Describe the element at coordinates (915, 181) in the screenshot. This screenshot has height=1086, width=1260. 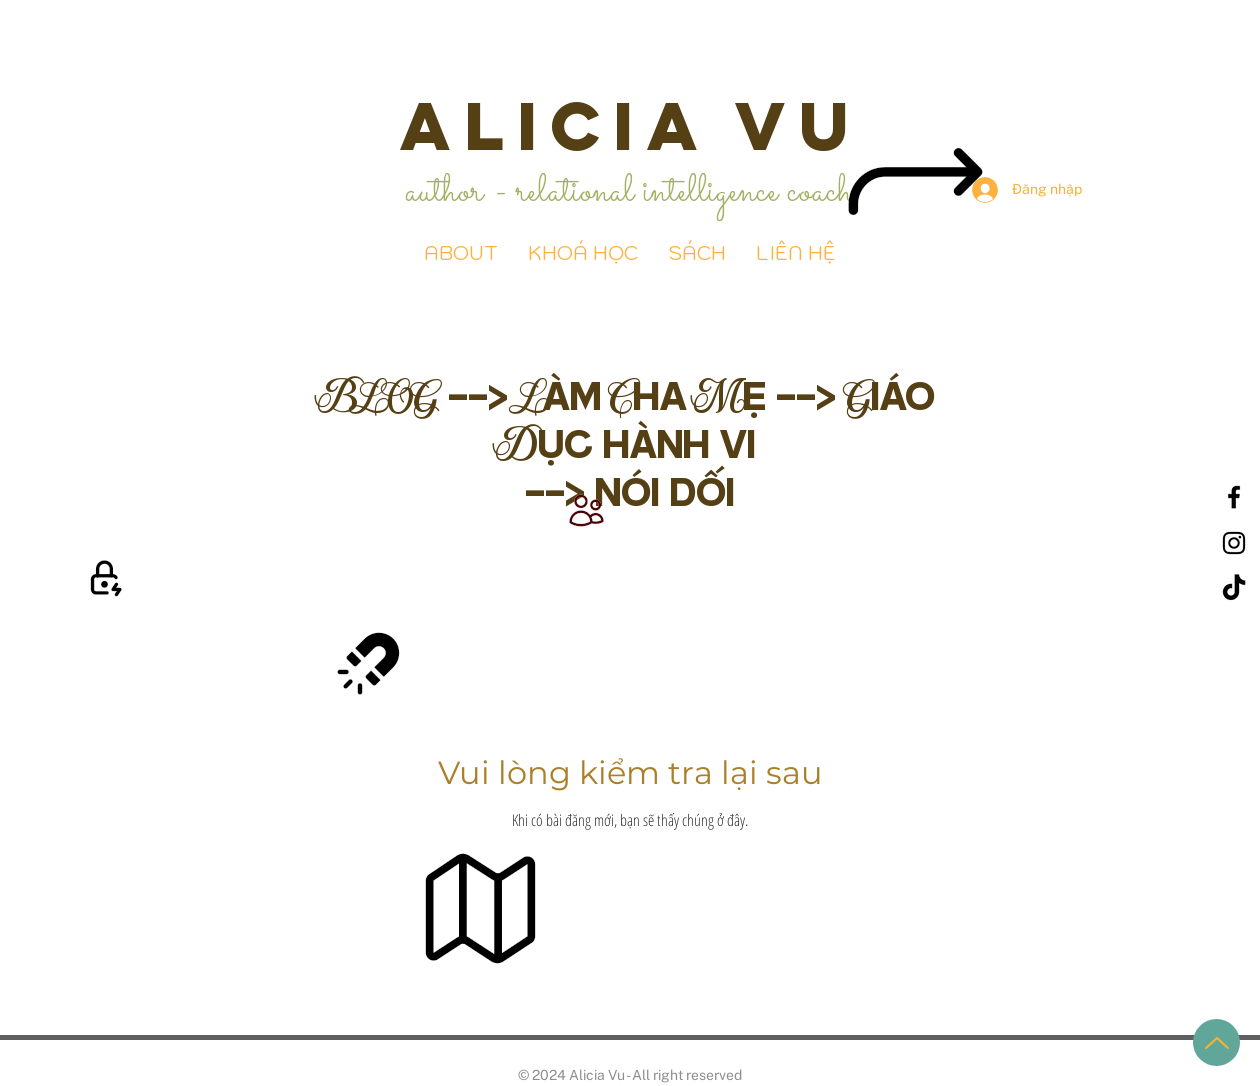
I see `forward or share this item` at that location.